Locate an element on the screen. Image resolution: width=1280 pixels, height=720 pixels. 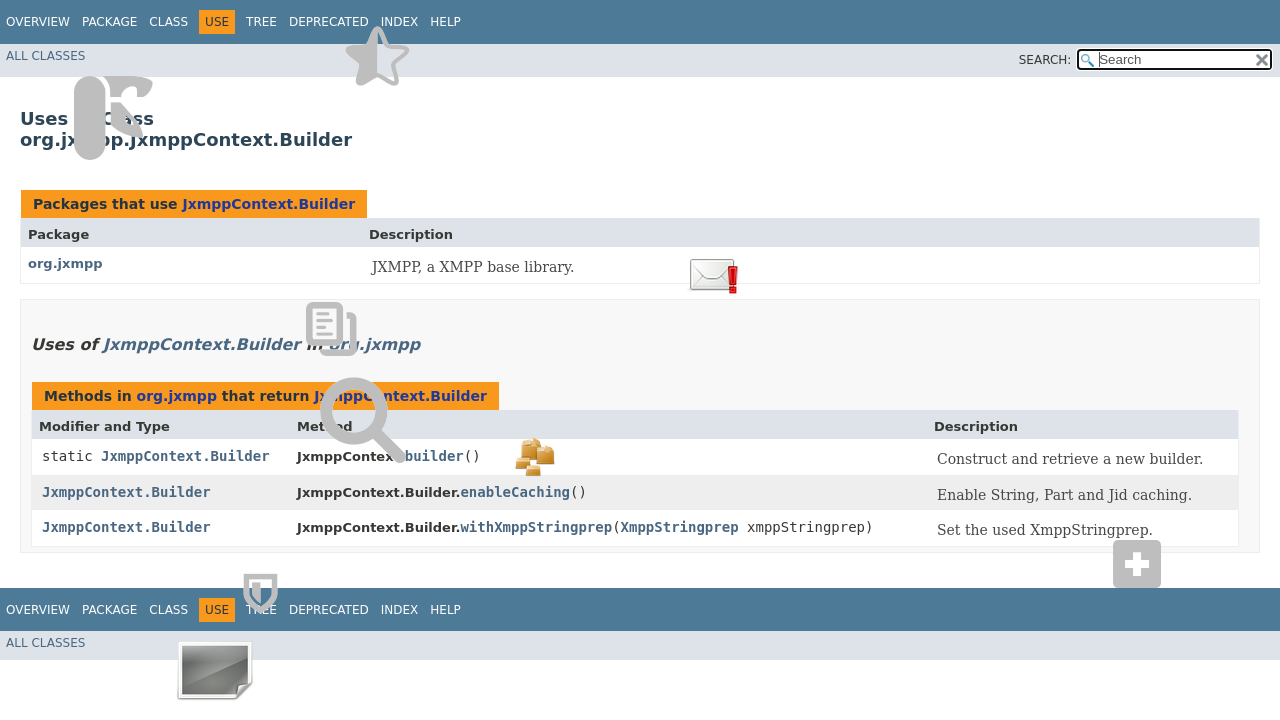
search for content or items is located at coordinates (363, 420).